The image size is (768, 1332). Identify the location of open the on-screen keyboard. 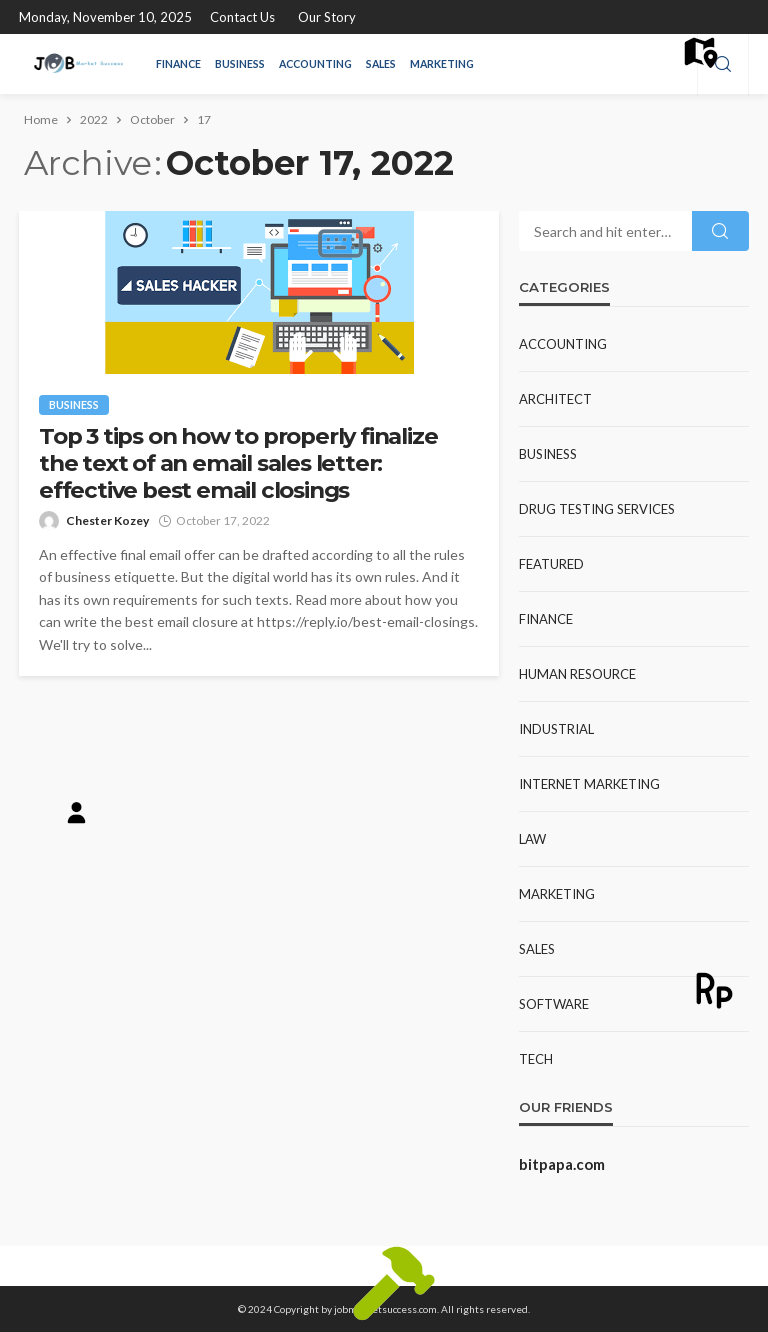
(340, 243).